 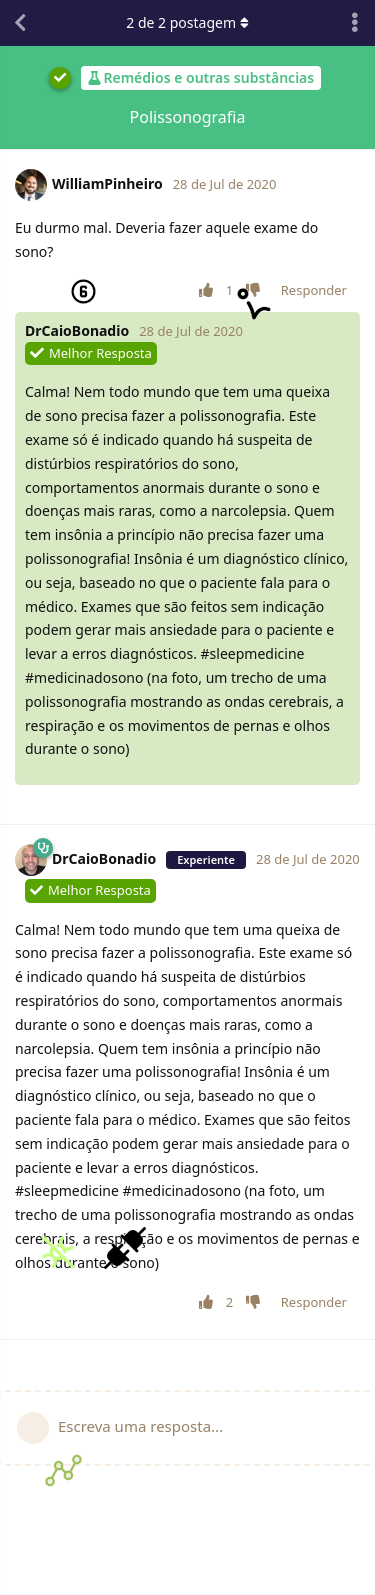 What do you see at coordinates (63, 1470) in the screenshot?
I see `view connected data points or nodes` at bounding box center [63, 1470].